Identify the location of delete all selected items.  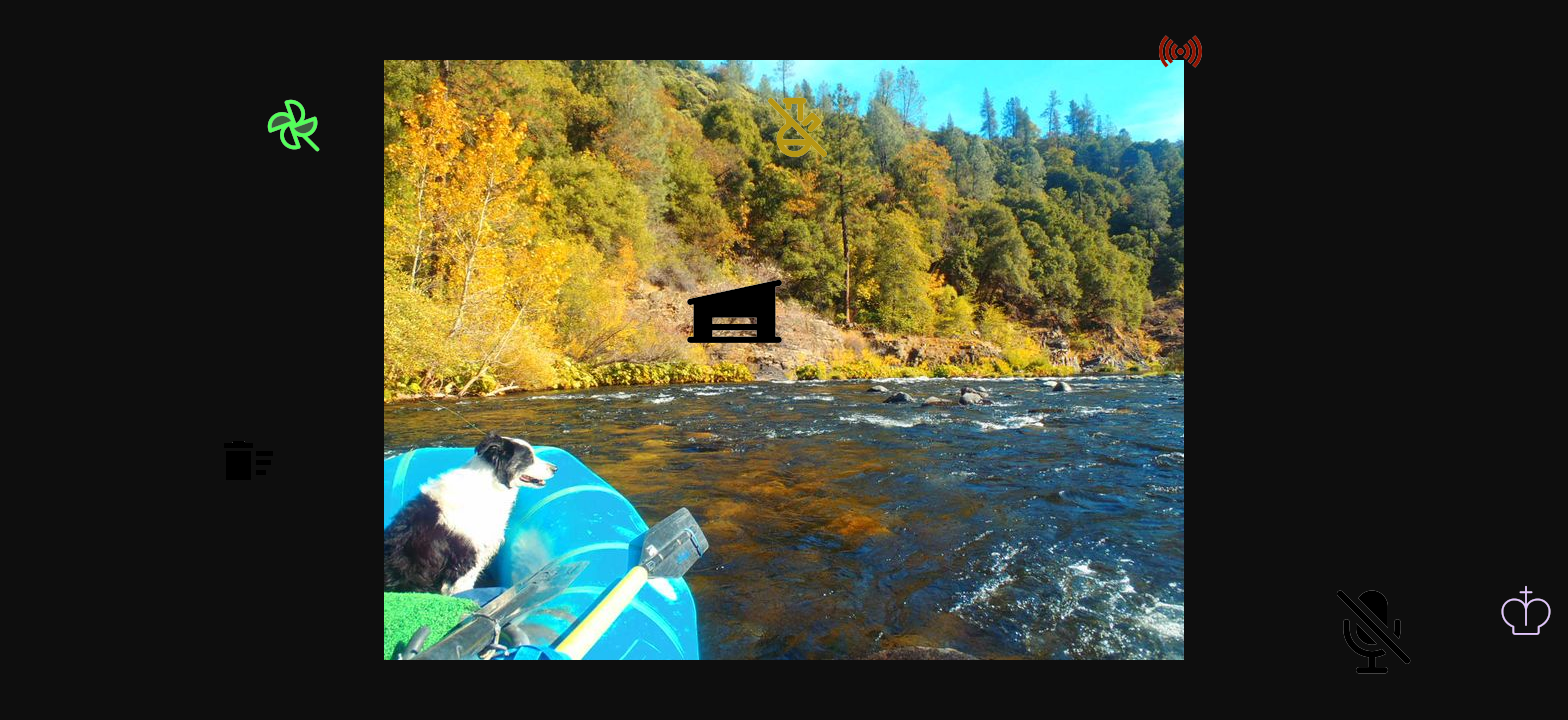
(248, 460).